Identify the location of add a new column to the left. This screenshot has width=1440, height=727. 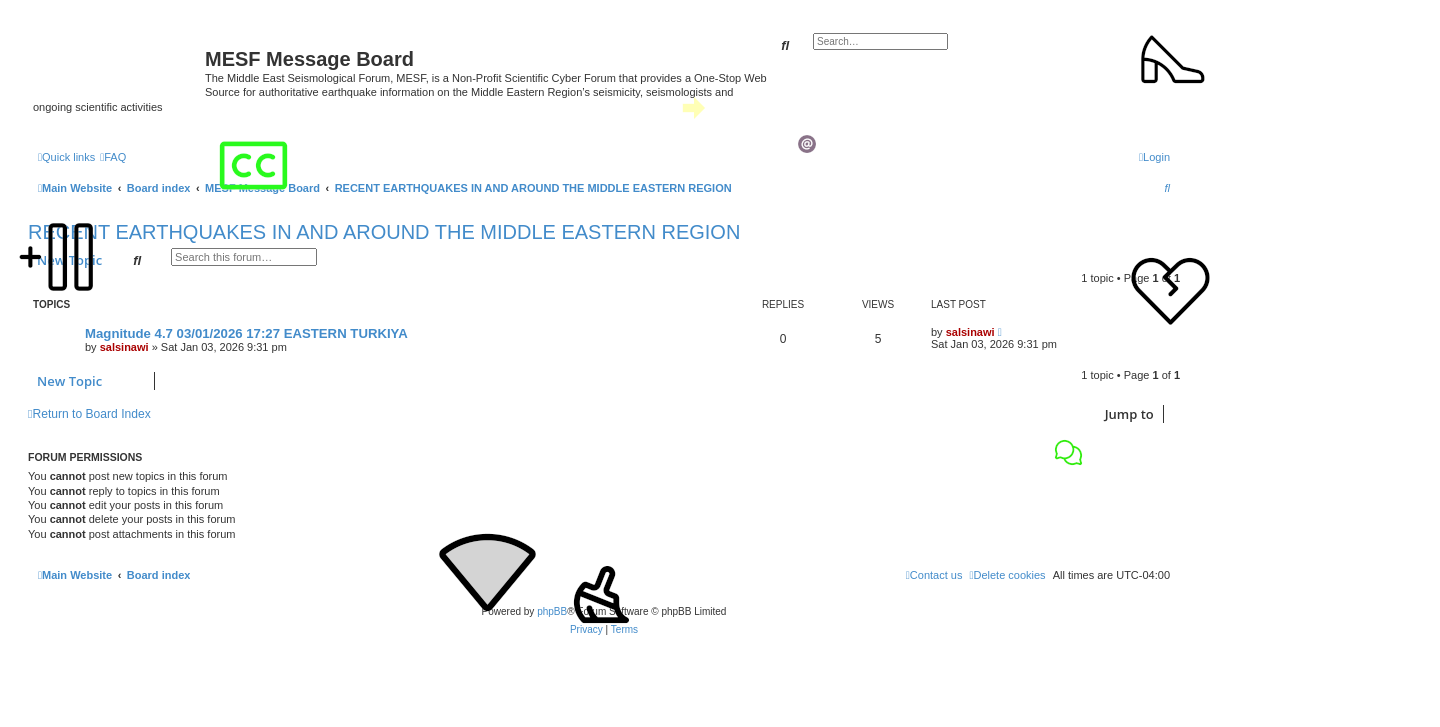
(62, 257).